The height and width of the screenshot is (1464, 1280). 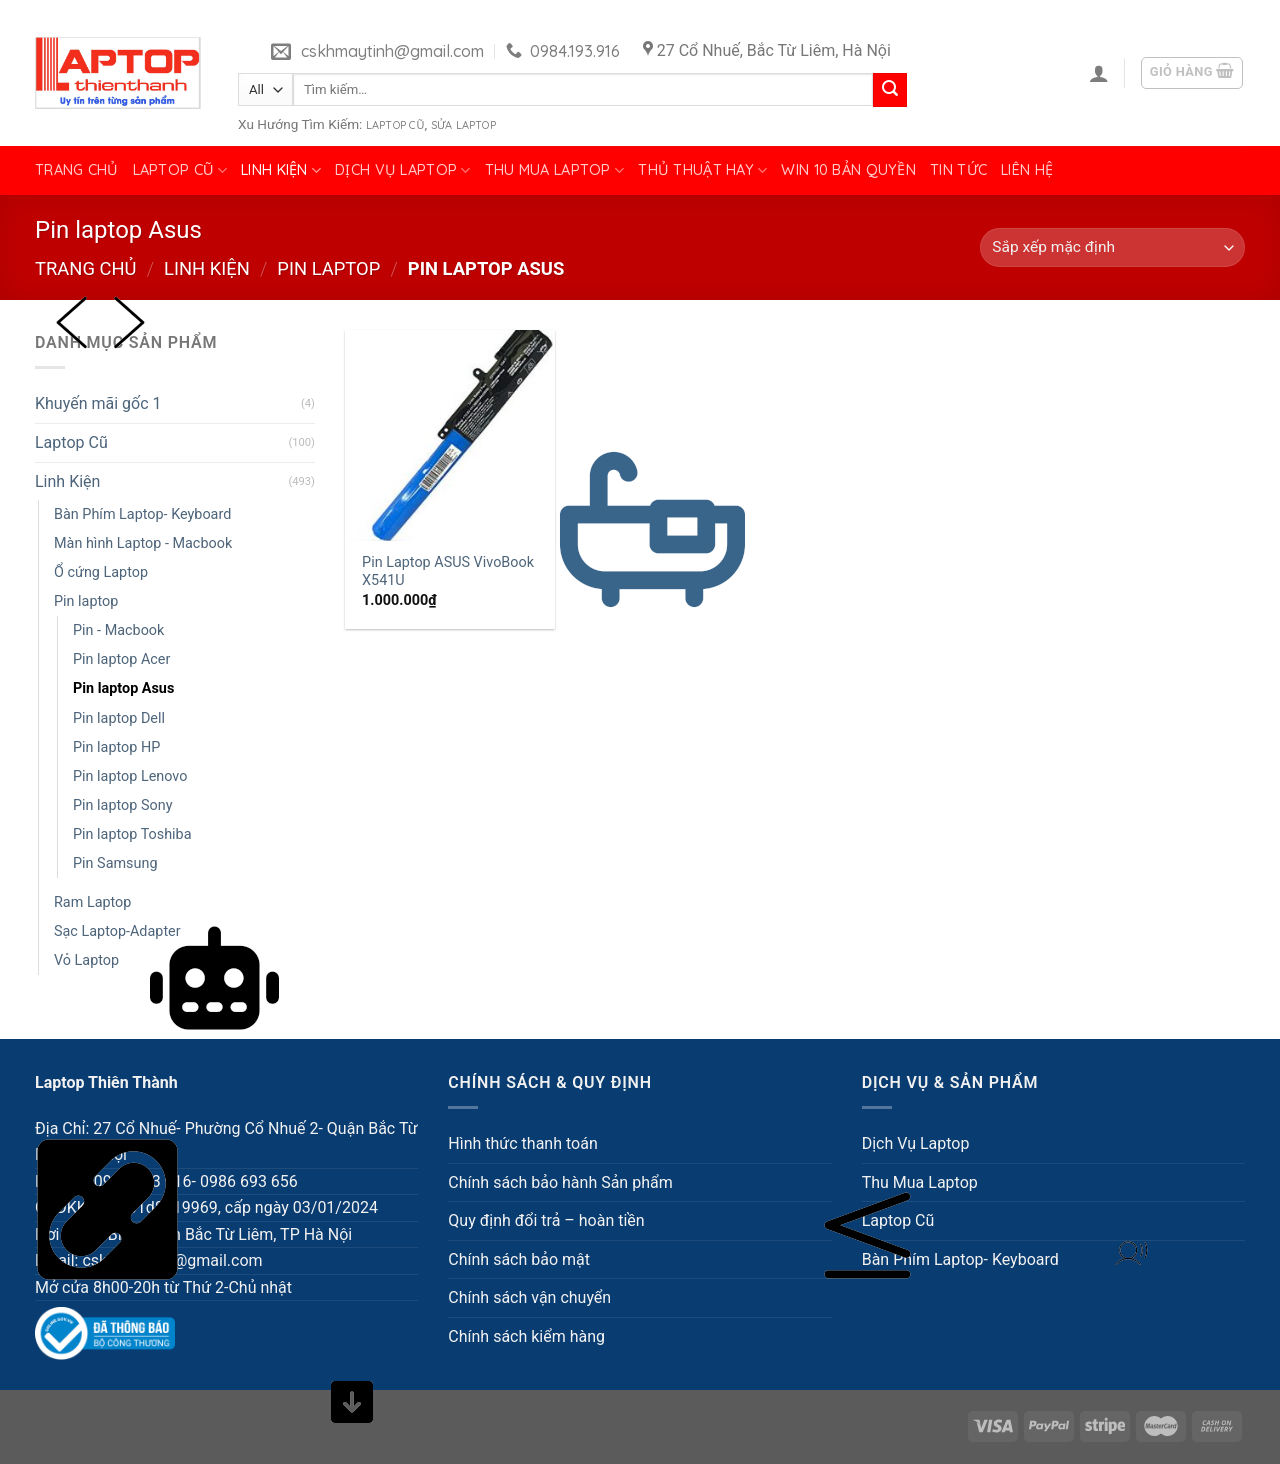 What do you see at coordinates (107, 1209) in the screenshot?
I see `unlink or break a connection` at bounding box center [107, 1209].